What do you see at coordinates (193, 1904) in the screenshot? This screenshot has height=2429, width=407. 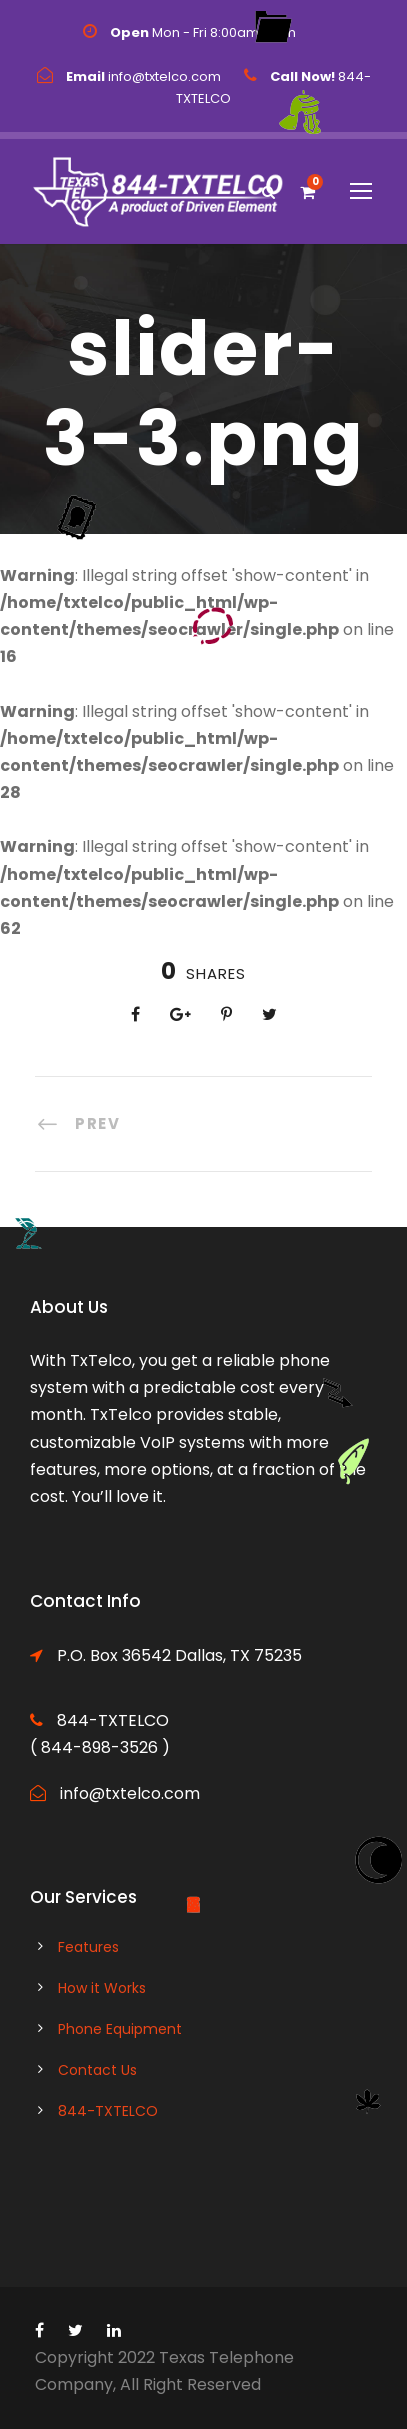 I see `food or bakery category indicator` at bounding box center [193, 1904].